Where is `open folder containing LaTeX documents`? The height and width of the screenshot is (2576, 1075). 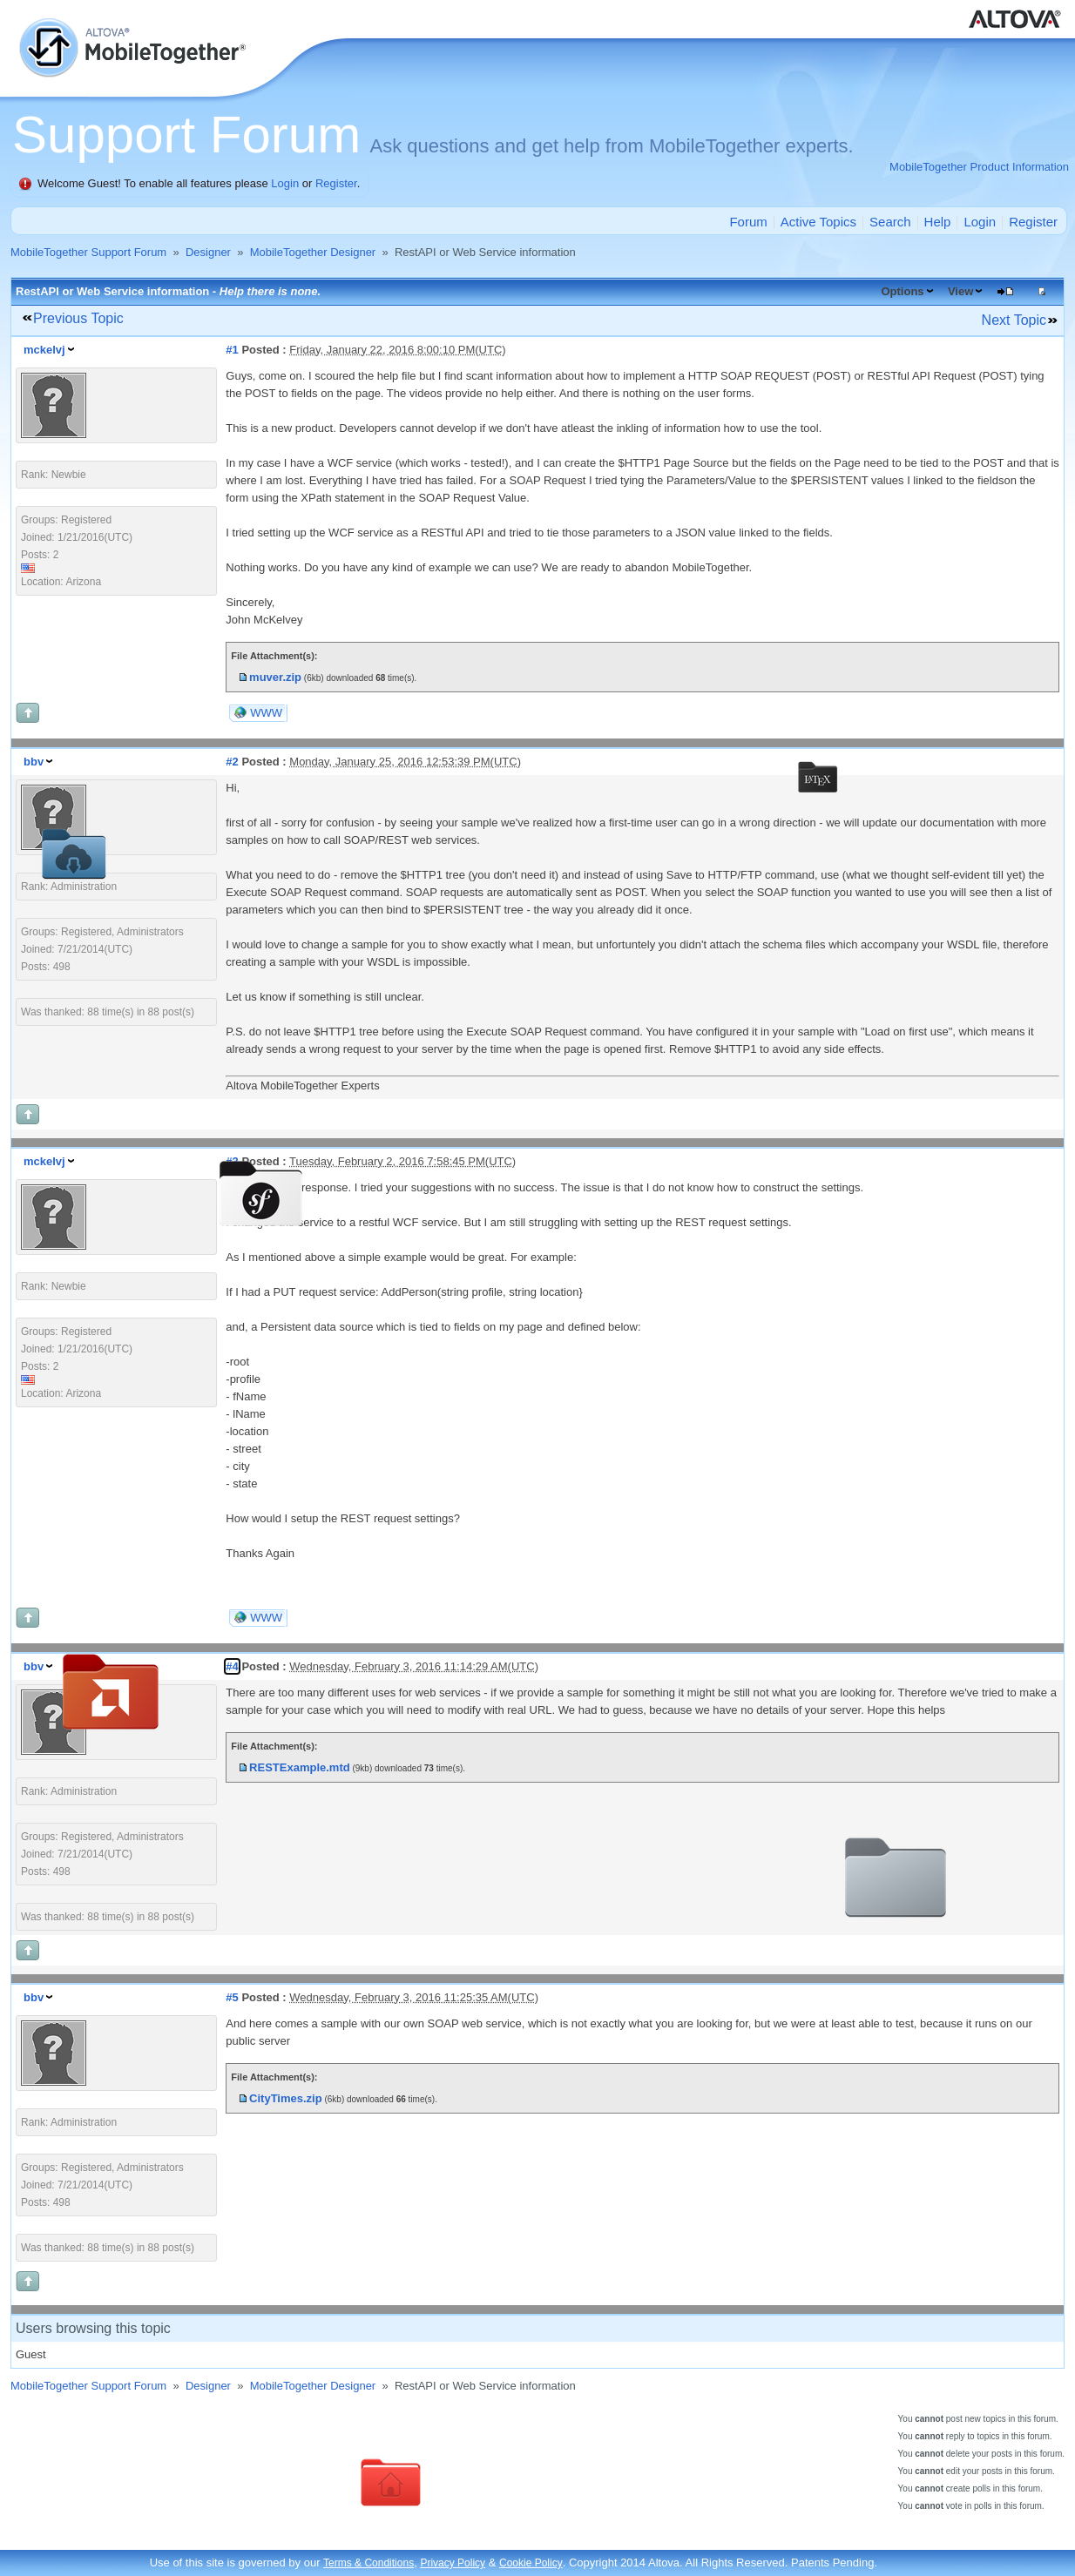
open folder containing LaTeX documents is located at coordinates (817, 778).